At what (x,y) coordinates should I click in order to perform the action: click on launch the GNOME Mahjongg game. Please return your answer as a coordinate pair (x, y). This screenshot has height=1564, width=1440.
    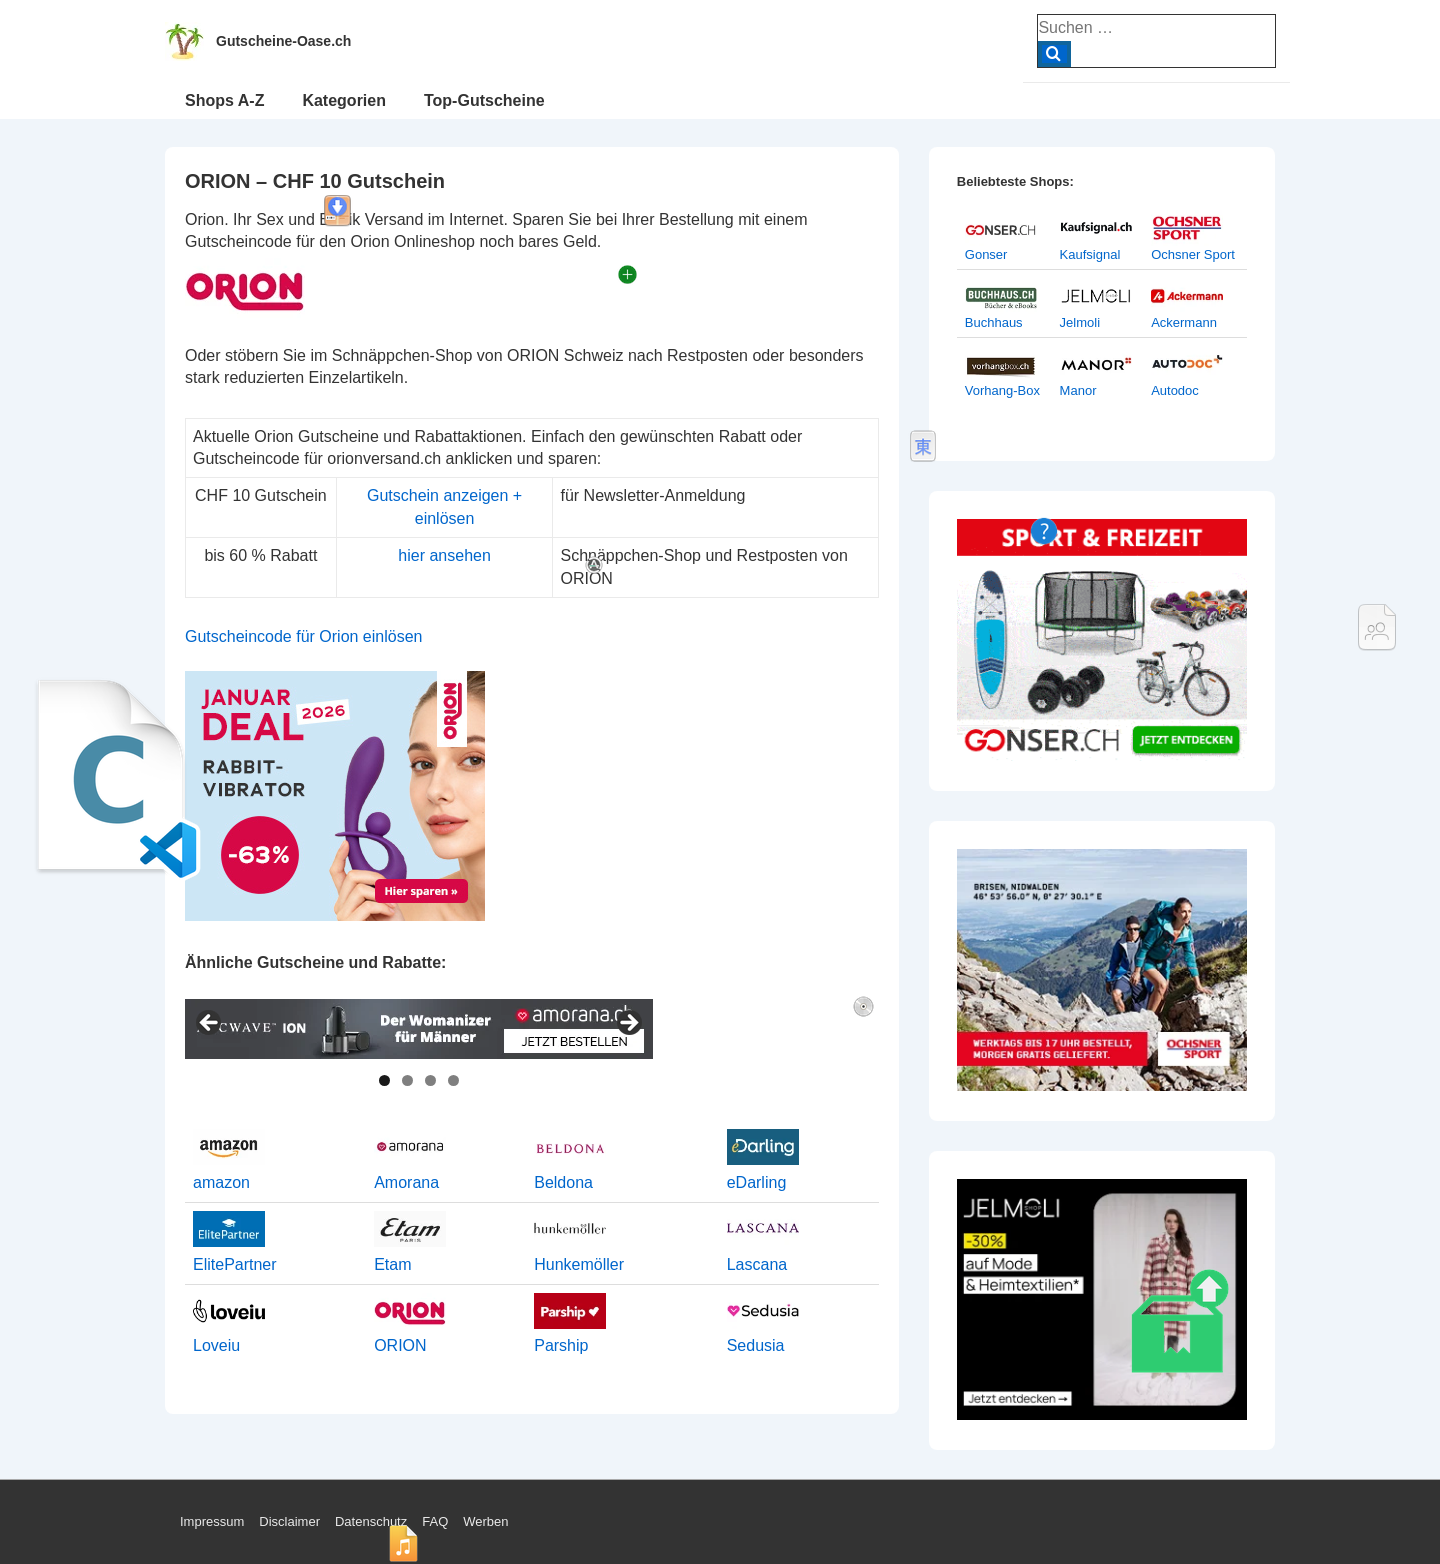
    Looking at the image, I should click on (923, 446).